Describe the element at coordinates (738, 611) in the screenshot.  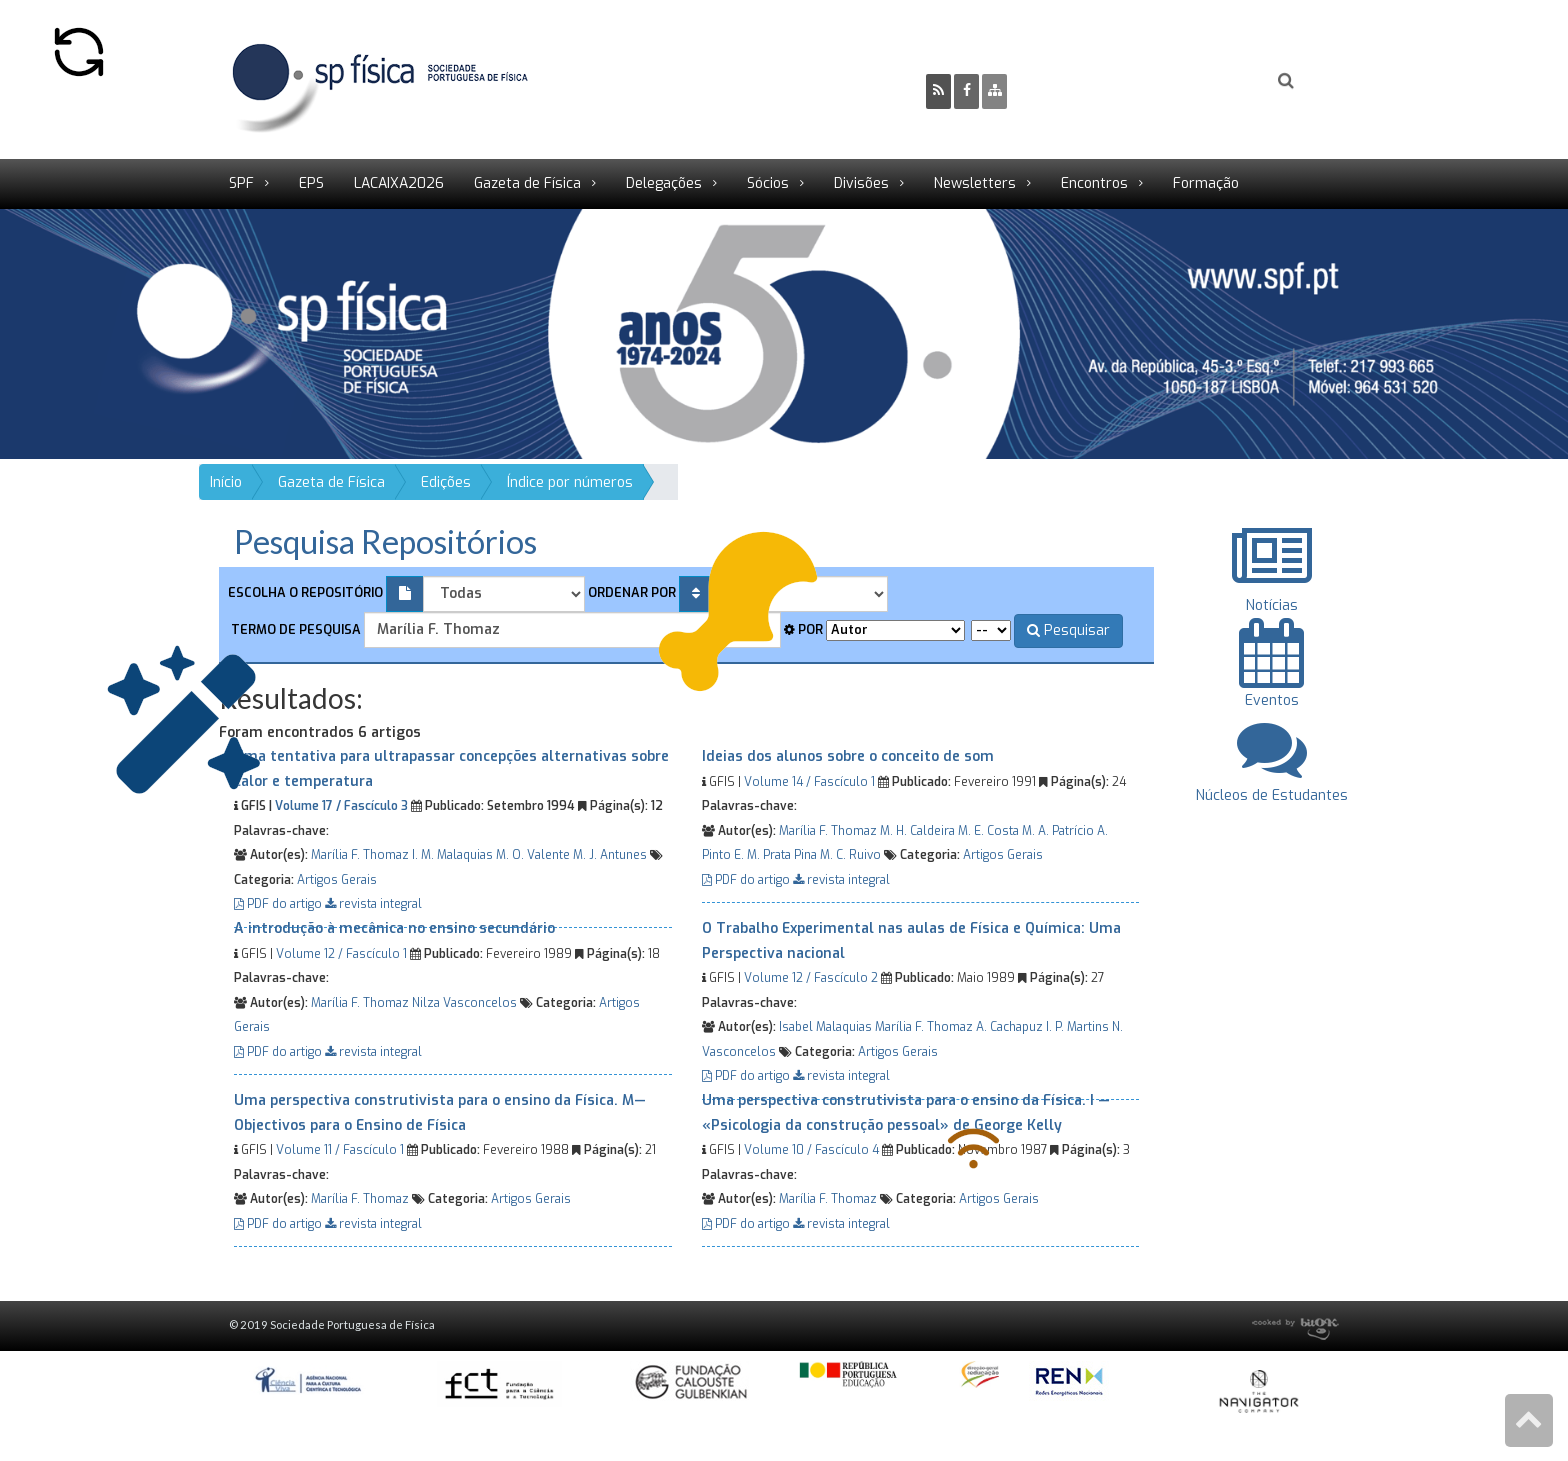
I see `access food or dining options` at that location.